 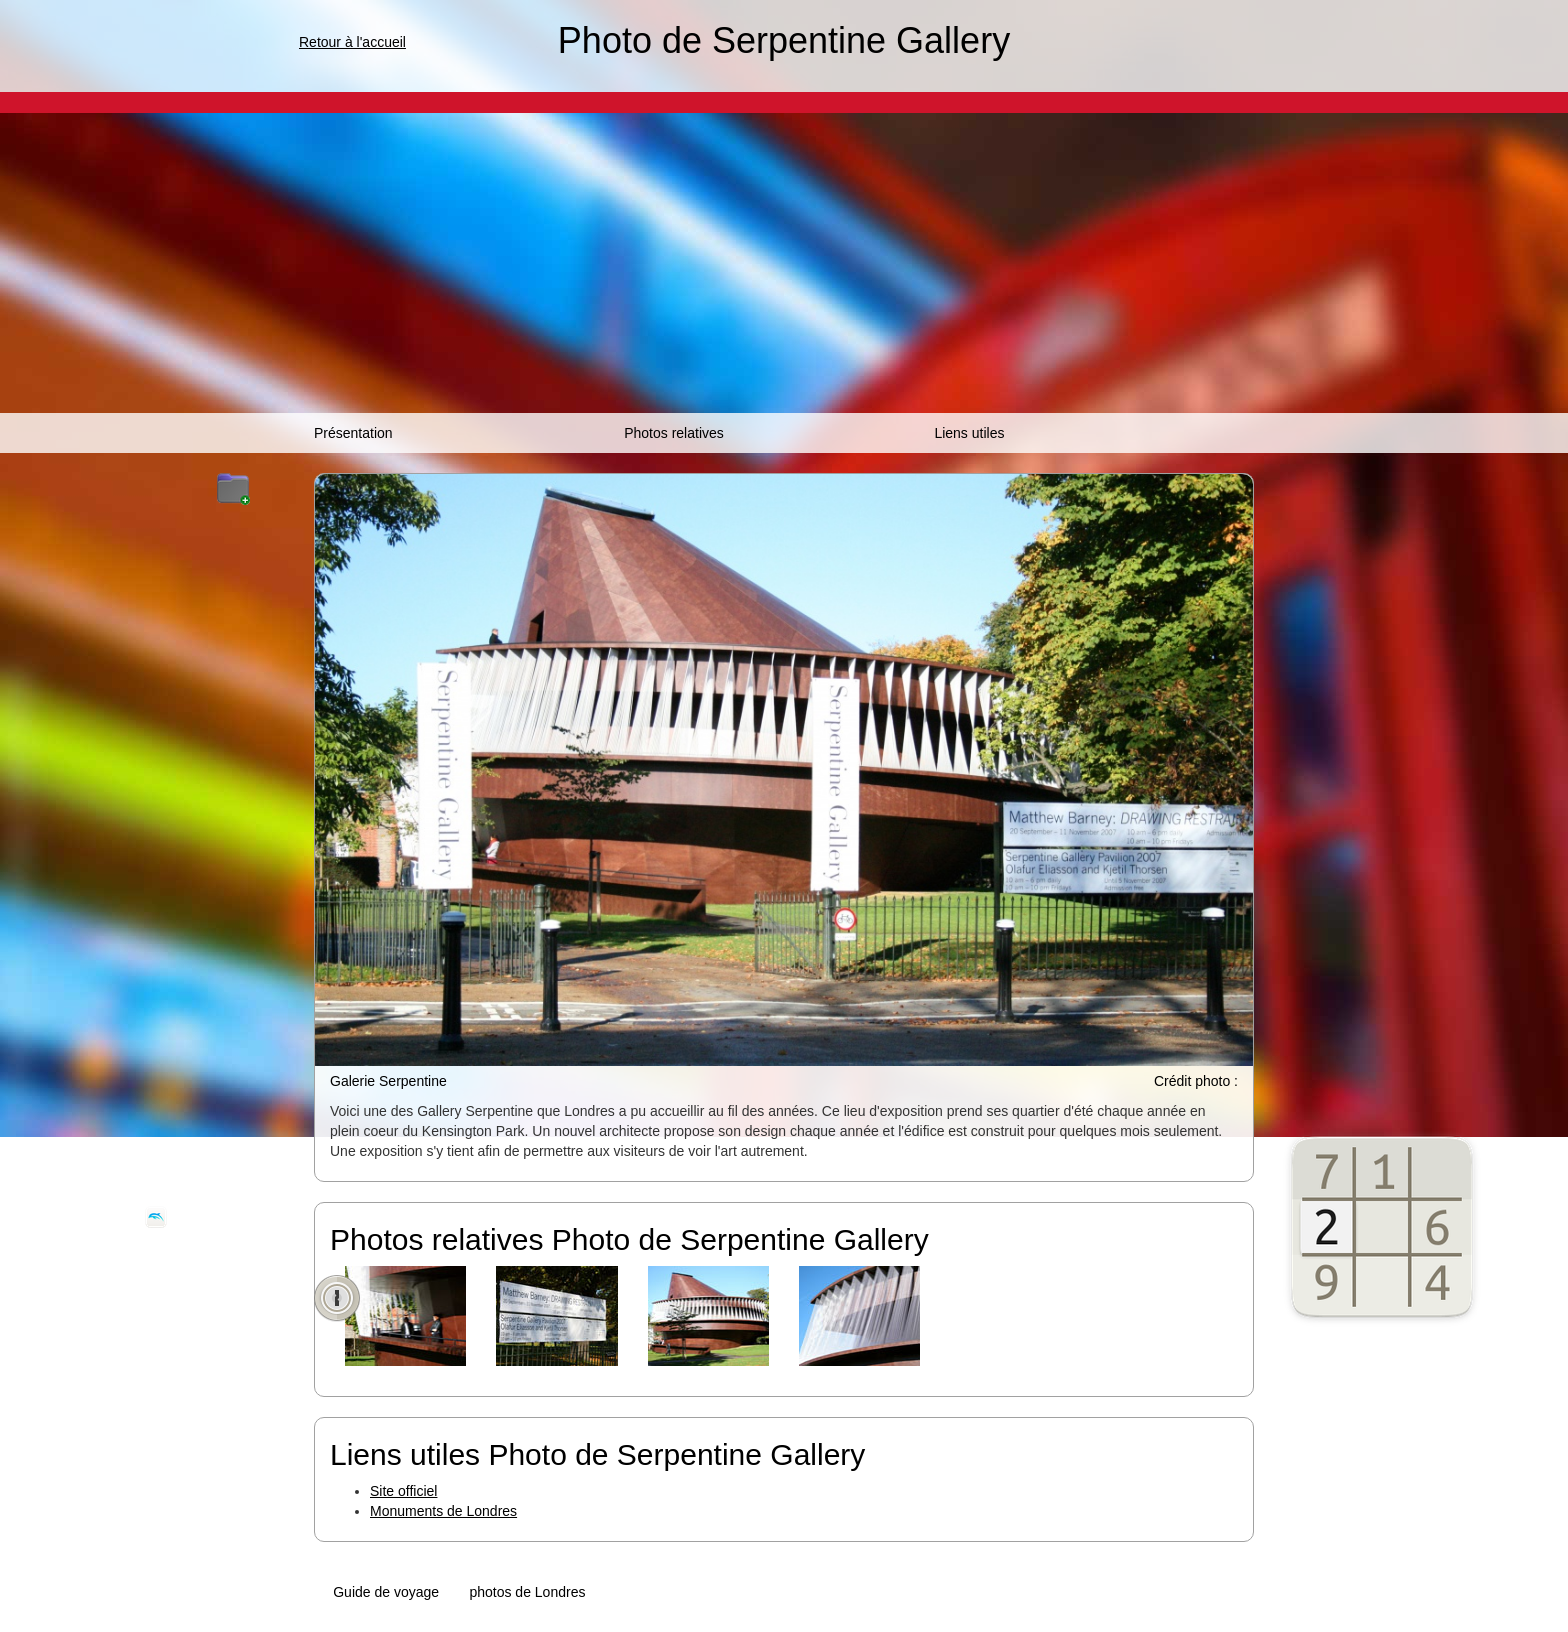 What do you see at coordinates (156, 1217) in the screenshot?
I see `open dolphin emulator app` at bounding box center [156, 1217].